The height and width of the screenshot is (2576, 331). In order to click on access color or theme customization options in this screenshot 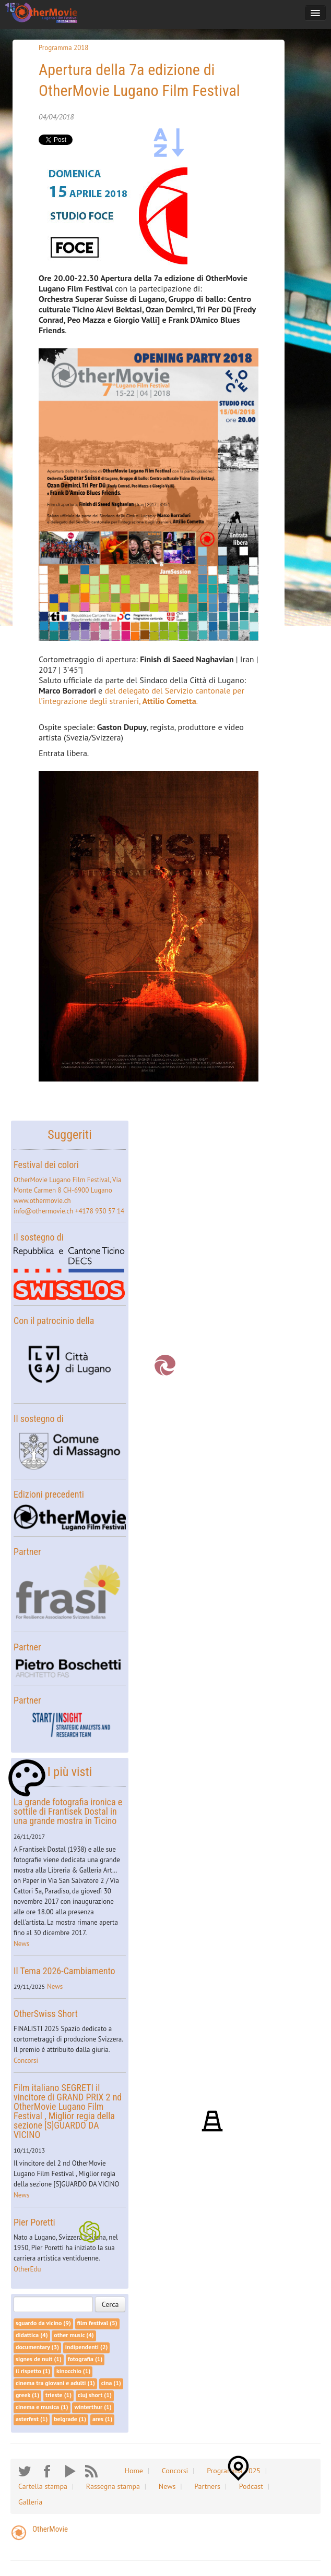, I will do `click(27, 1778)`.